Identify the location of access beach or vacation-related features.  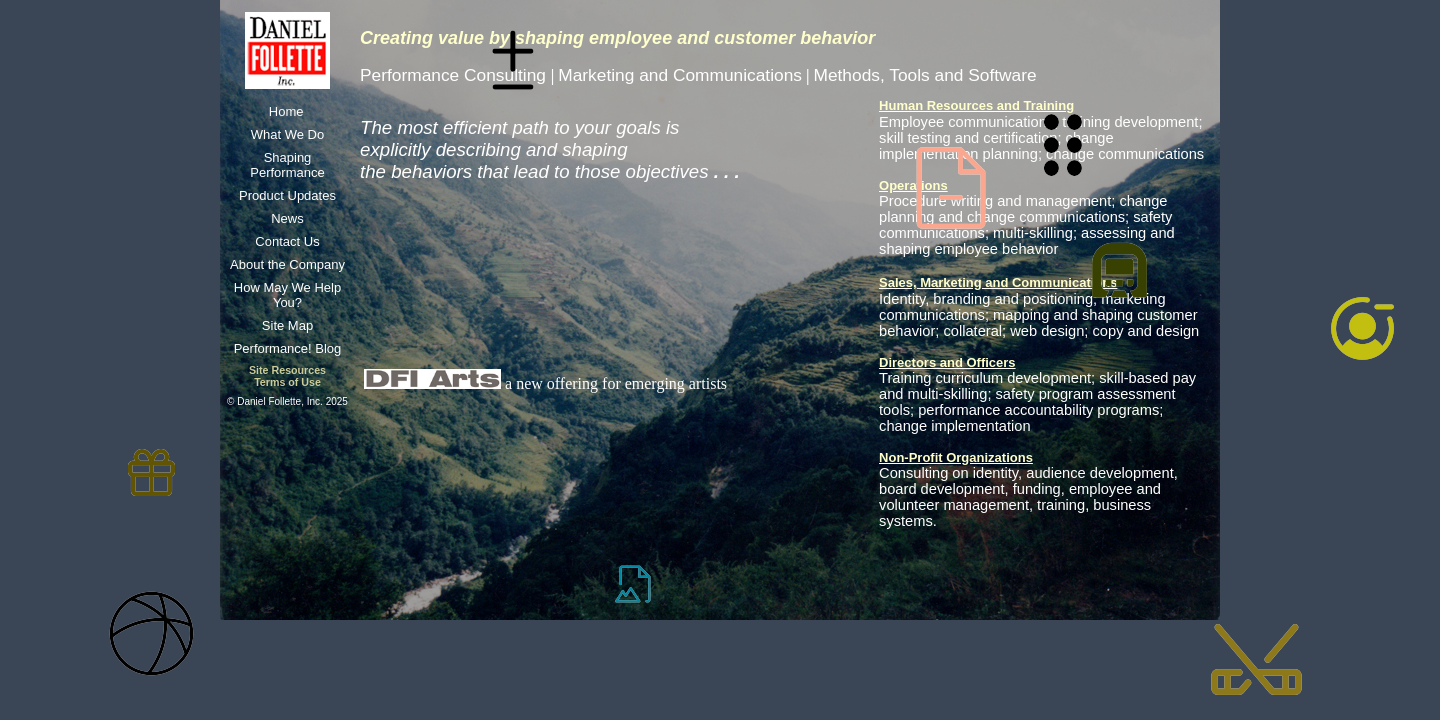
(151, 633).